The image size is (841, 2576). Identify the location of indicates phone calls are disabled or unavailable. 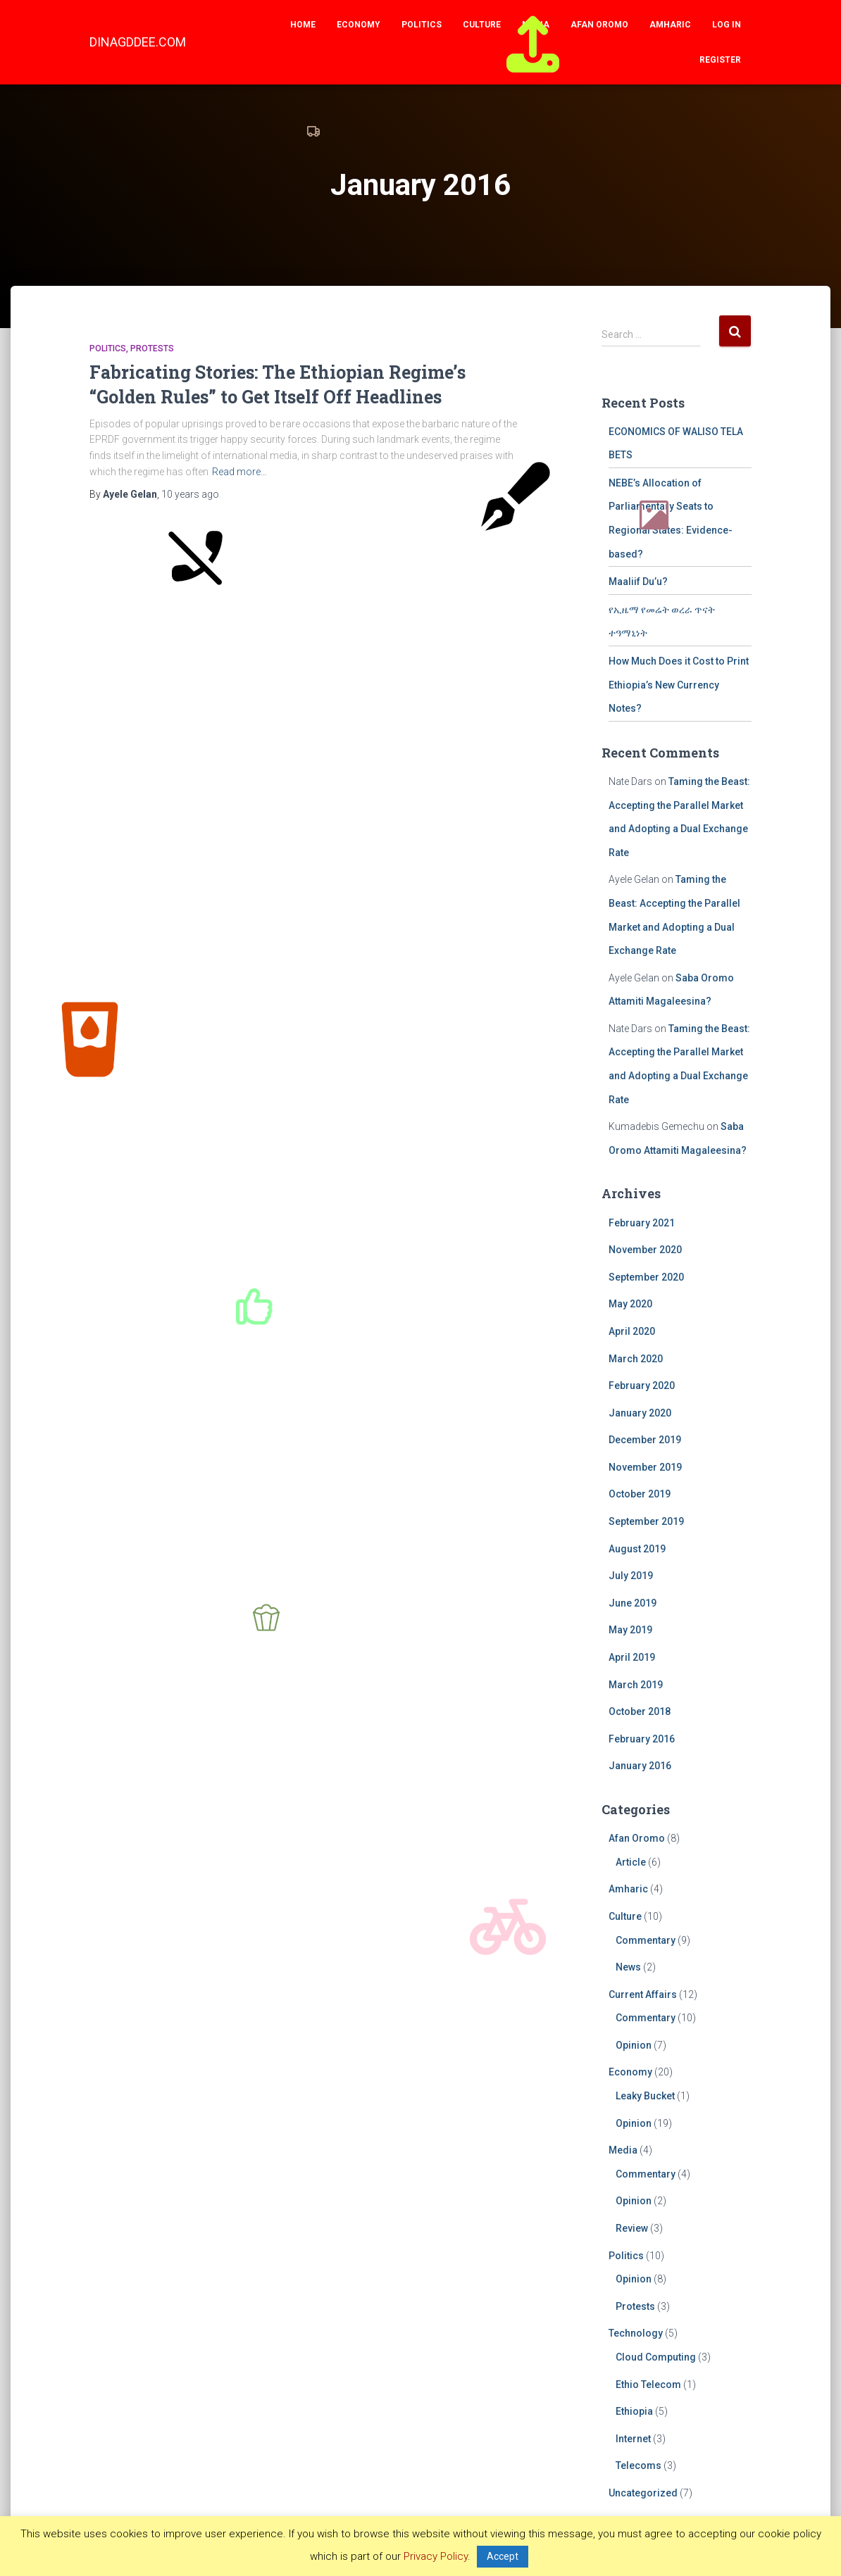
(197, 556).